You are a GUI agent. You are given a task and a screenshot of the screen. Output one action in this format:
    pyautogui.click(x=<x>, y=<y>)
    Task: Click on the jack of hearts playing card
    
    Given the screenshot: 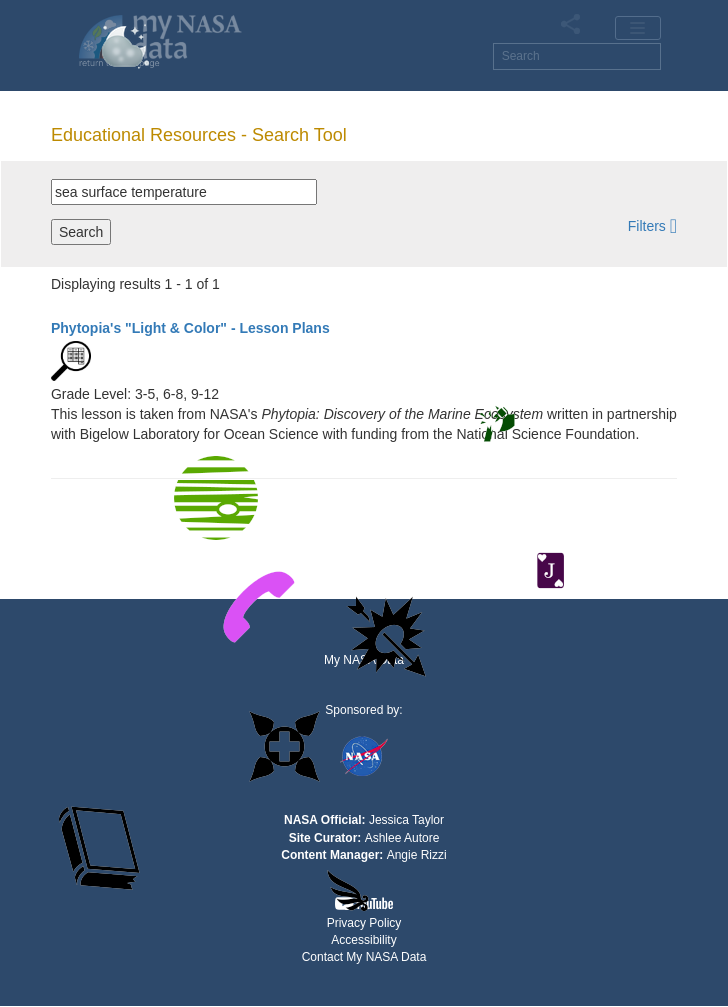 What is the action you would take?
    pyautogui.click(x=550, y=570)
    